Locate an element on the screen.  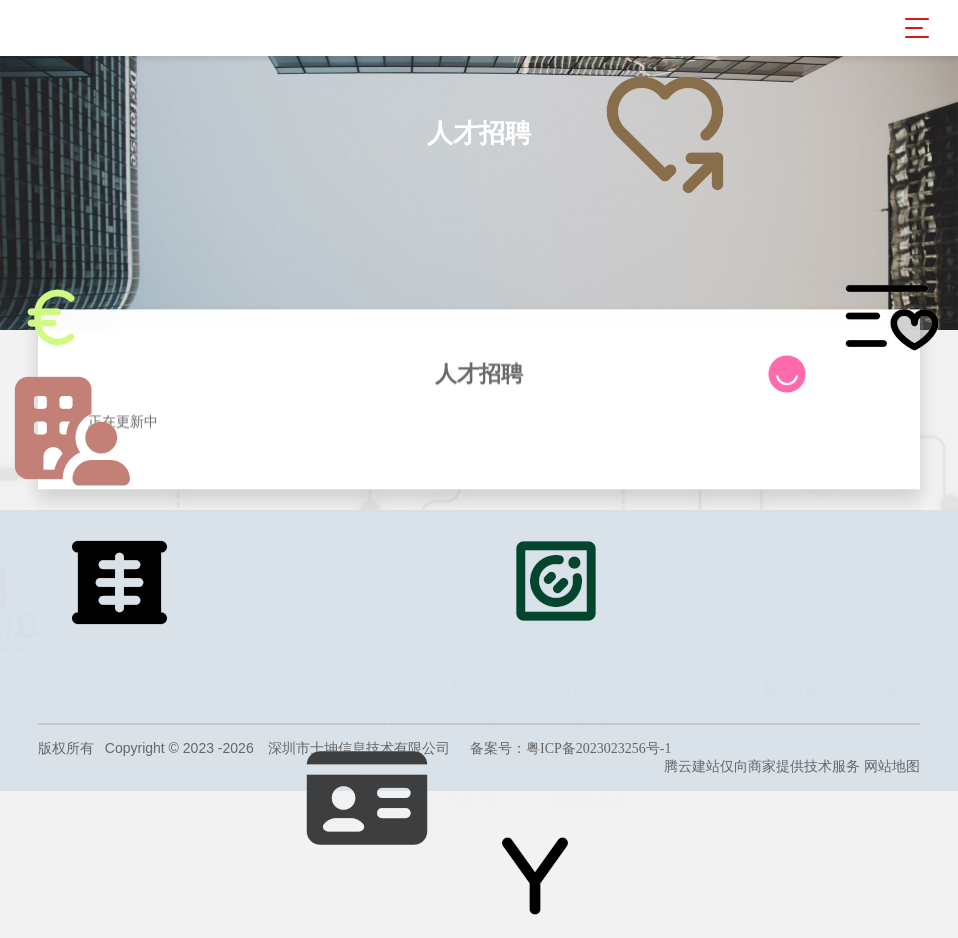
view your profile or identity information is located at coordinates (367, 798).